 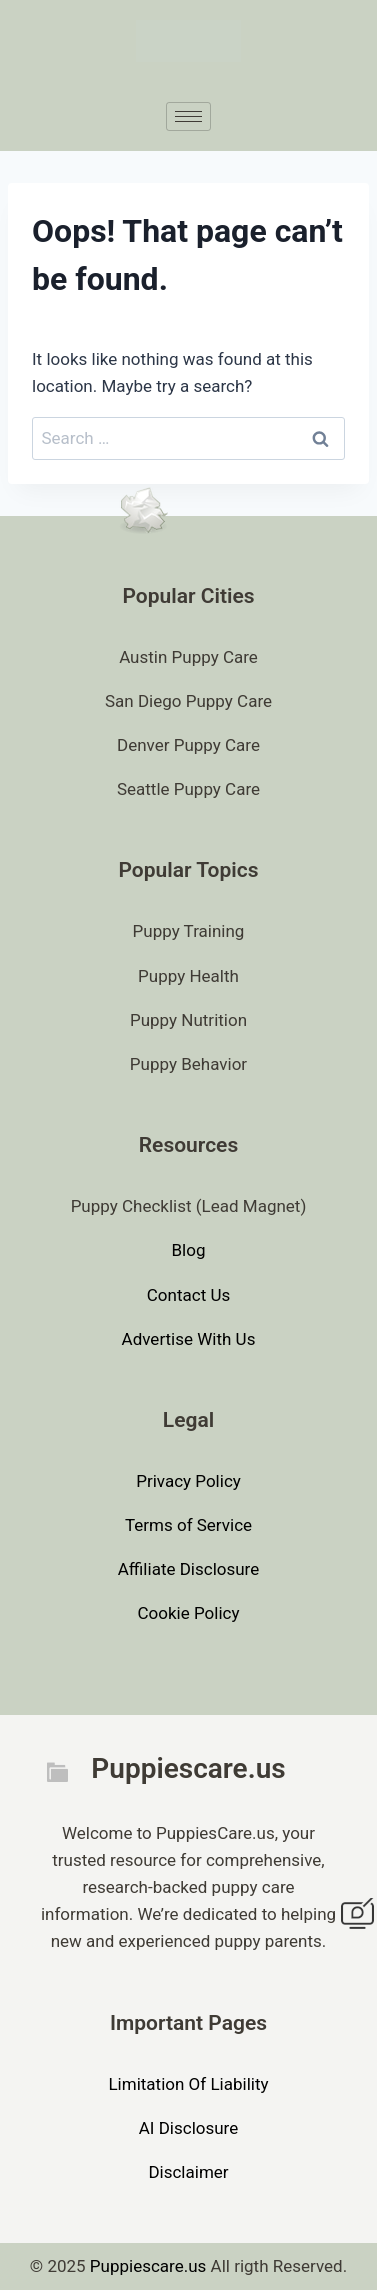 What do you see at coordinates (357, 1914) in the screenshot?
I see `customize display and theme settings` at bounding box center [357, 1914].